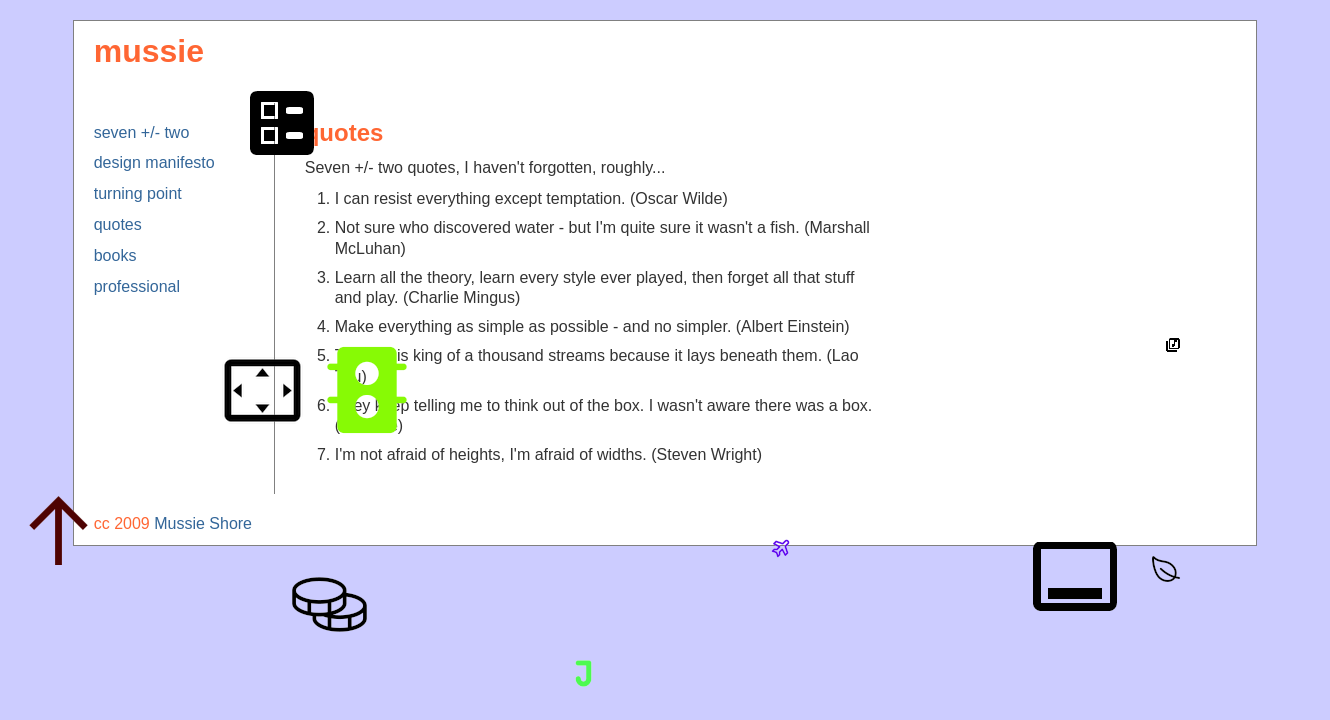 Image resolution: width=1330 pixels, height=720 pixels. Describe the element at coordinates (583, 673) in the screenshot. I see `indicates items or sections starting with the letter J` at that location.